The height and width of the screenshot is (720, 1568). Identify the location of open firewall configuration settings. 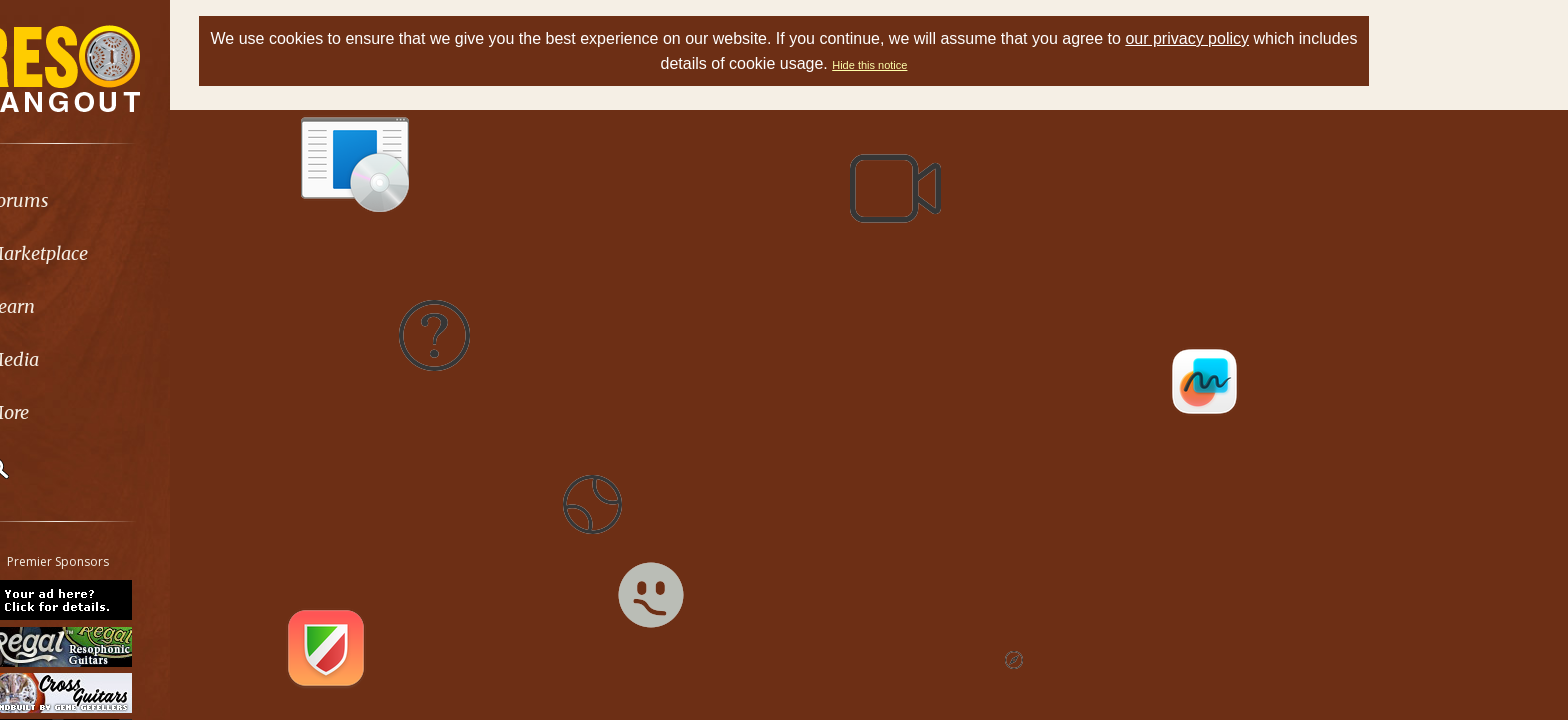
(326, 648).